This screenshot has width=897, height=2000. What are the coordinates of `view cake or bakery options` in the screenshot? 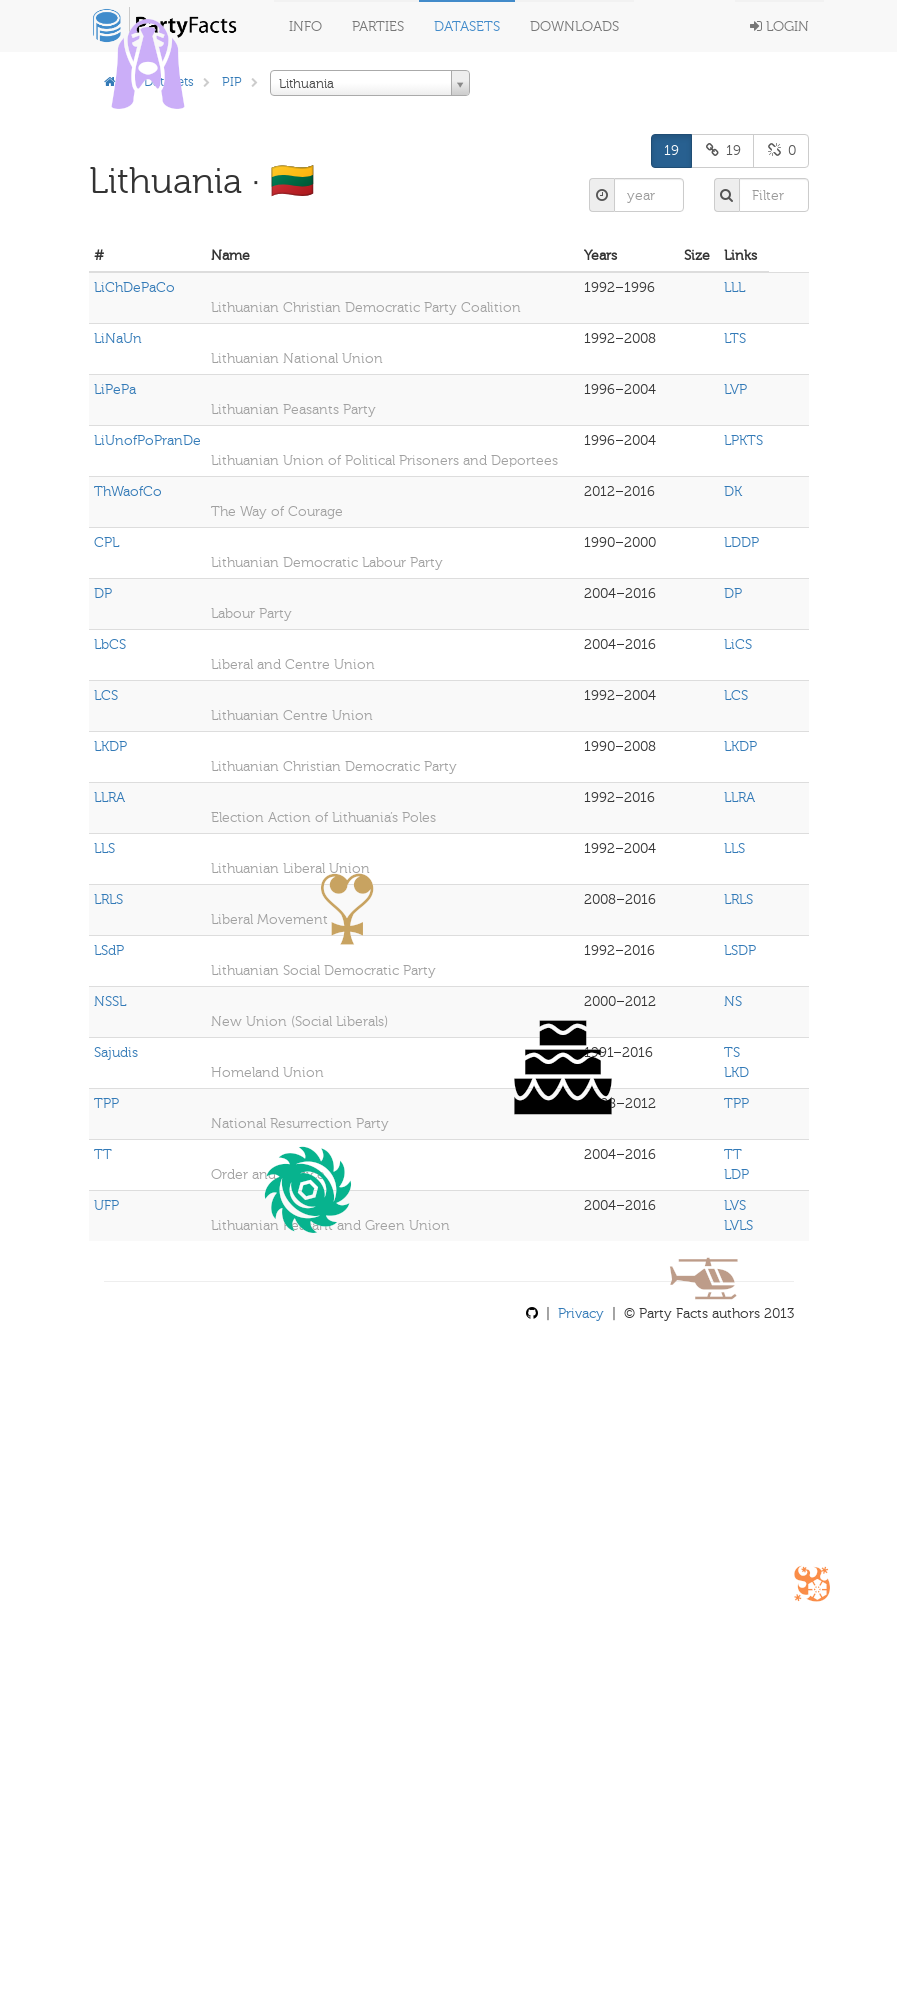 It's located at (563, 1062).